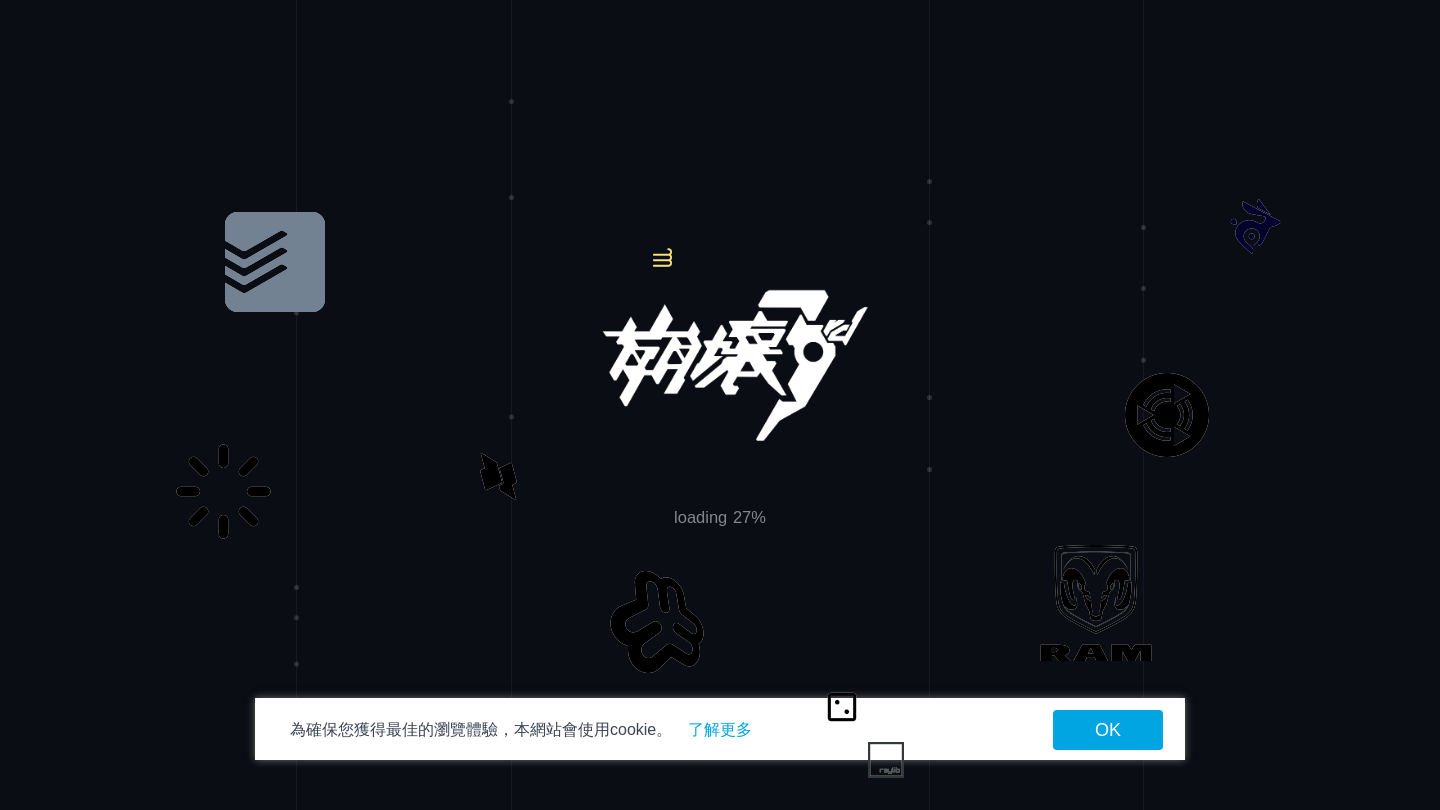 The image size is (1440, 810). Describe the element at coordinates (223, 491) in the screenshot. I see `loading content in progress` at that location.